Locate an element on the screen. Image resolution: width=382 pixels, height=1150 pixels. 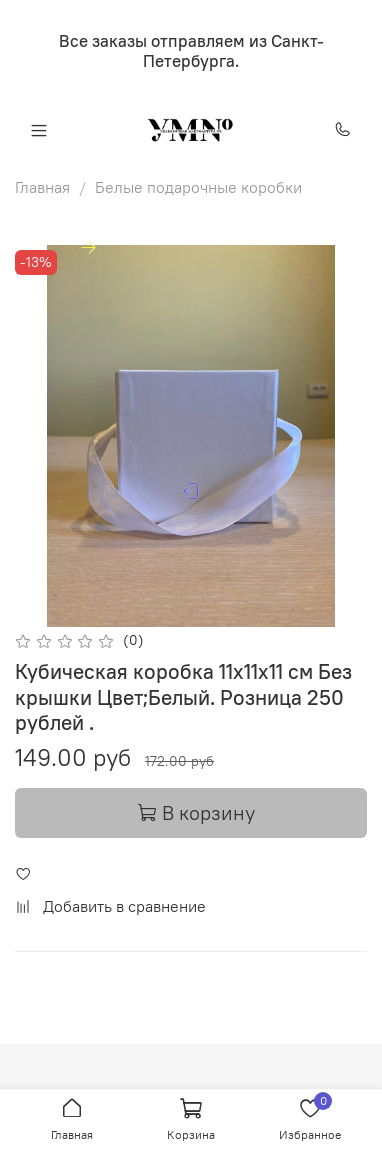
navigate to the next item or page is located at coordinates (88, 247).